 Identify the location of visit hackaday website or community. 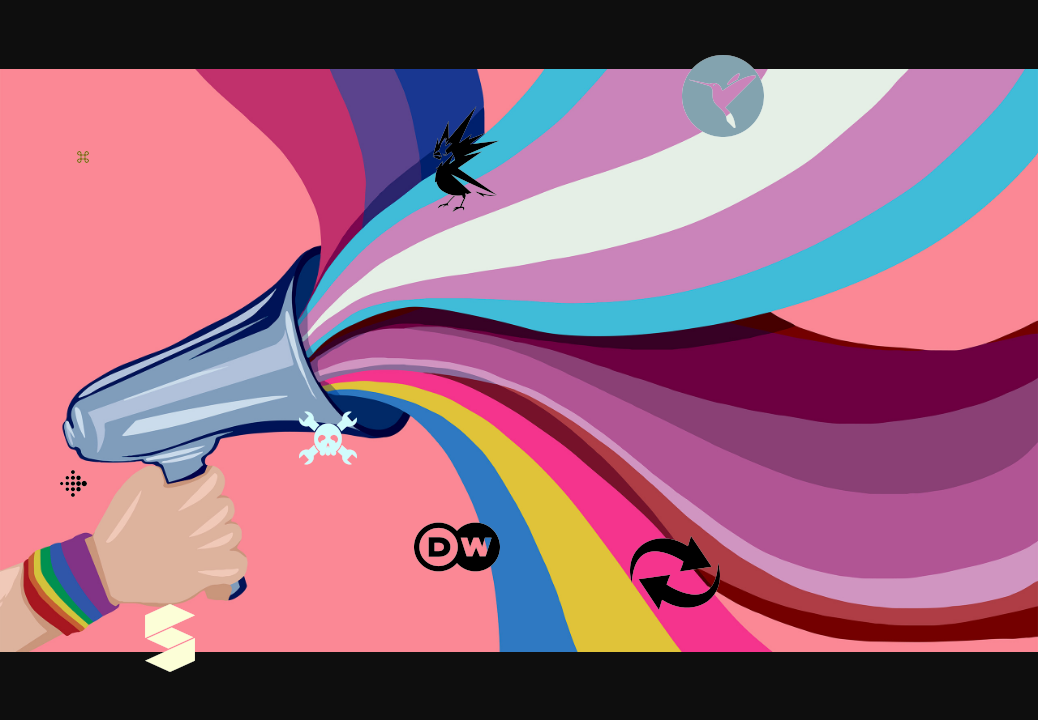
(328, 438).